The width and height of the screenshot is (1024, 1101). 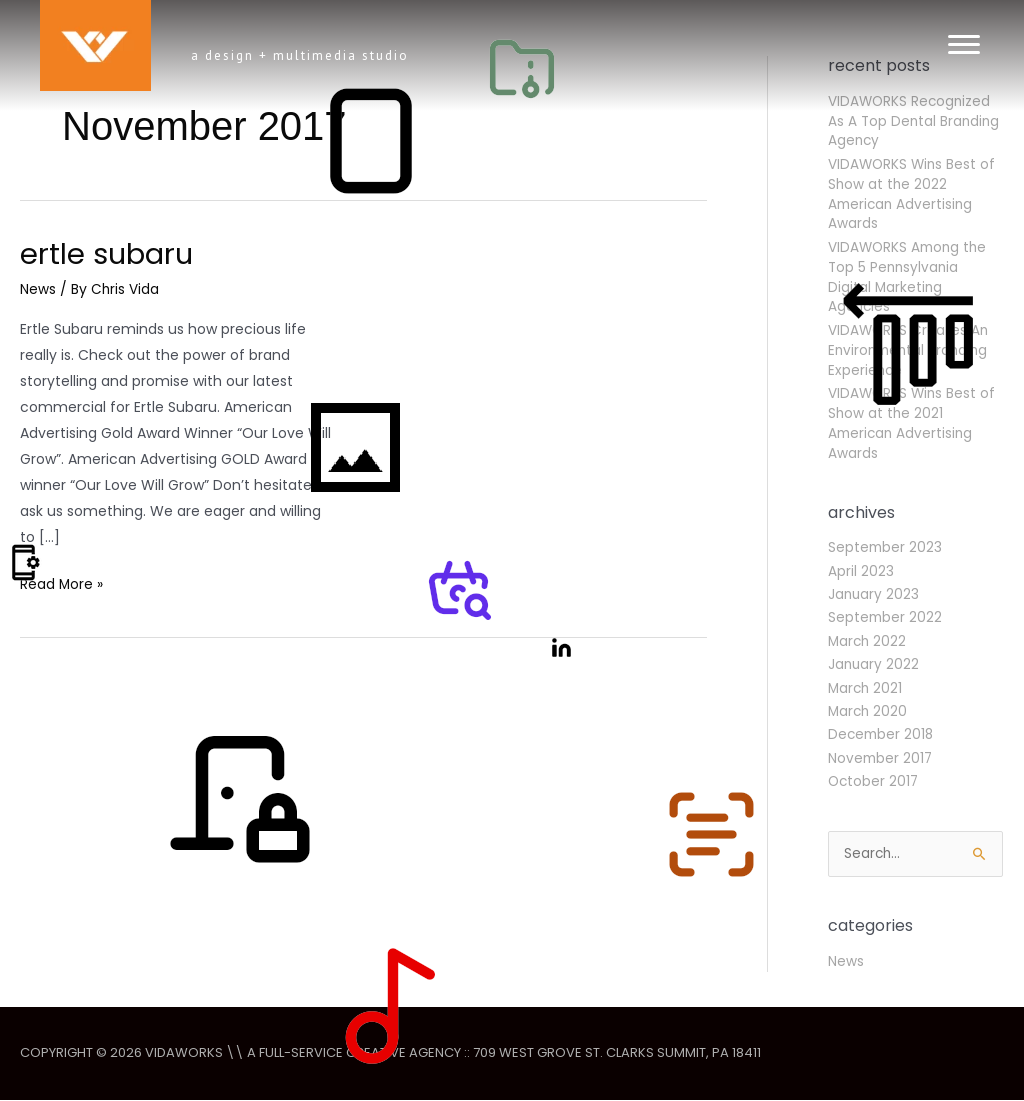 I want to click on connect with LinkedIn profile, so click(x=561, y=647).